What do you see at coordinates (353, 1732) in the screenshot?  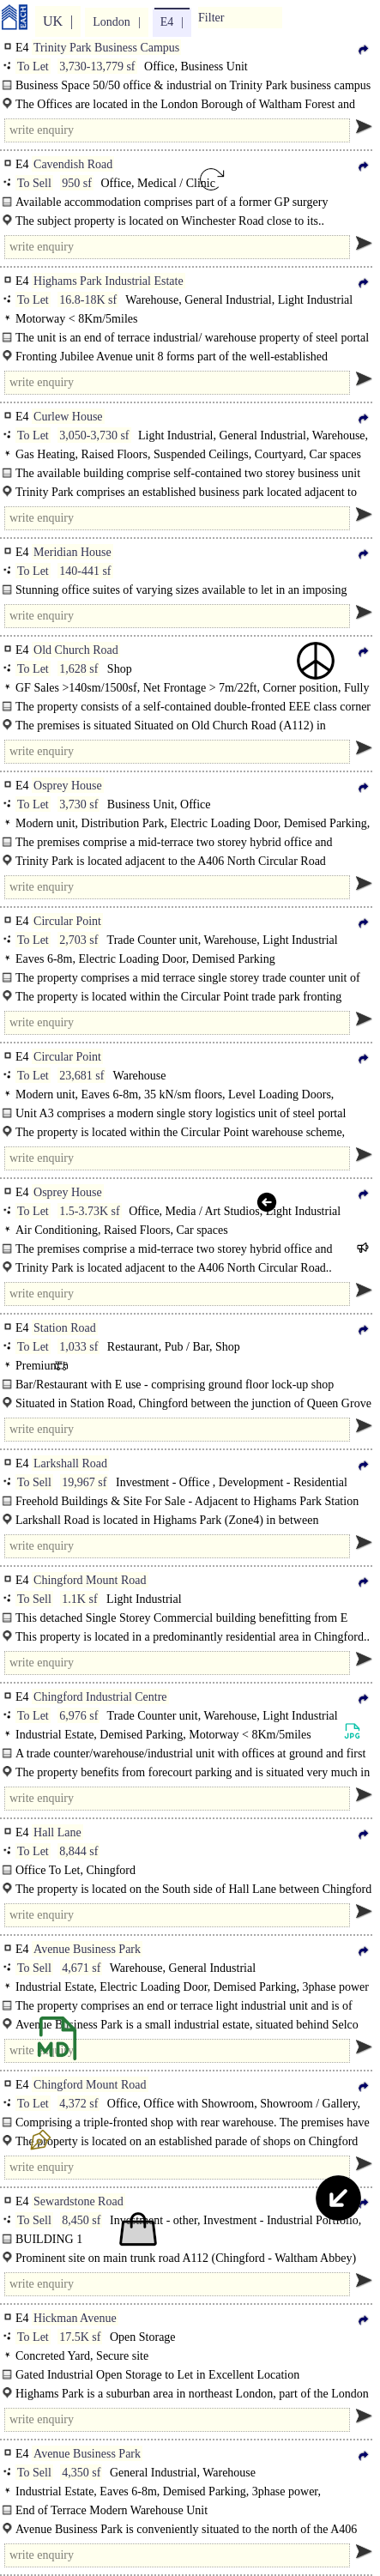 I see `view or open a JPG image file` at bounding box center [353, 1732].